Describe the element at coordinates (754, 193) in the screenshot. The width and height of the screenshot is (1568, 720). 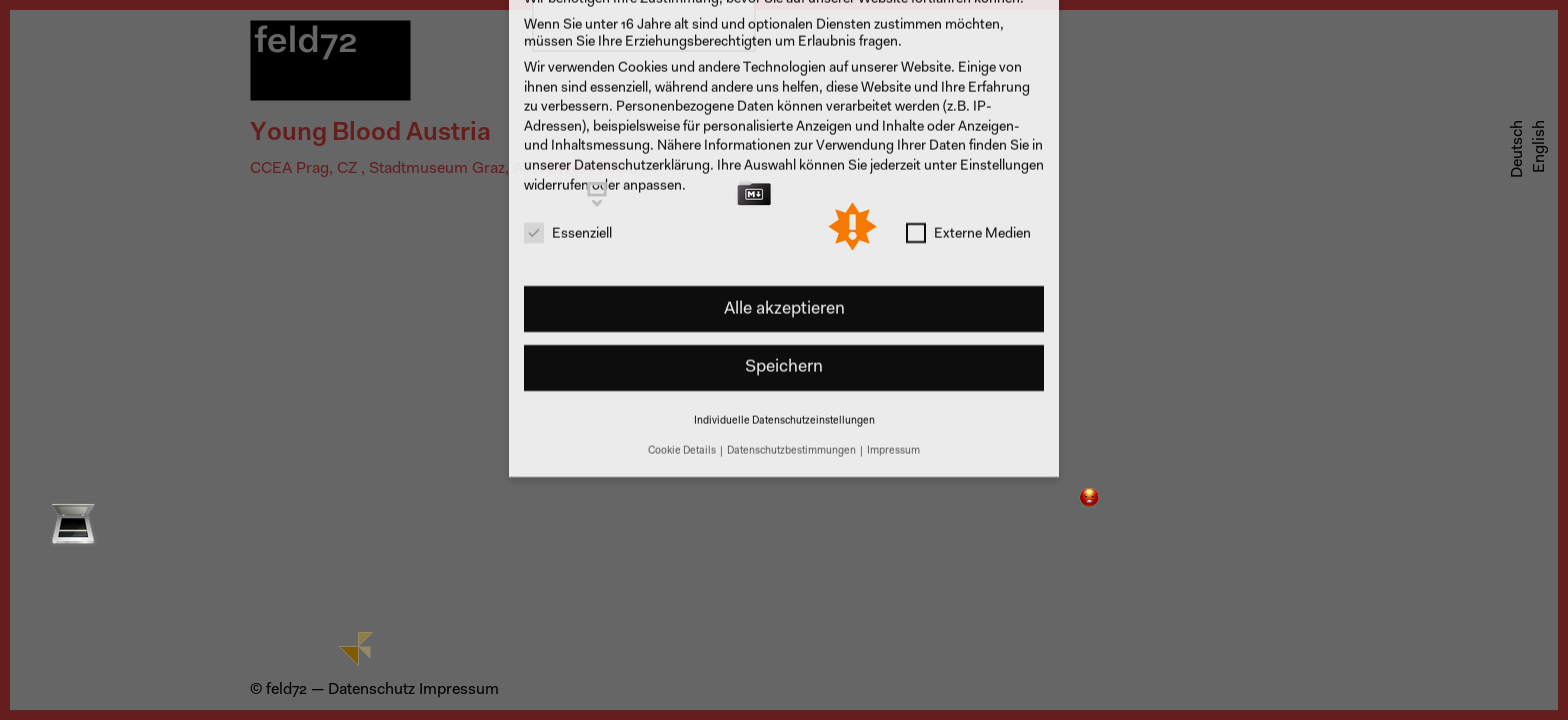
I see `folder containing markdown files` at that location.